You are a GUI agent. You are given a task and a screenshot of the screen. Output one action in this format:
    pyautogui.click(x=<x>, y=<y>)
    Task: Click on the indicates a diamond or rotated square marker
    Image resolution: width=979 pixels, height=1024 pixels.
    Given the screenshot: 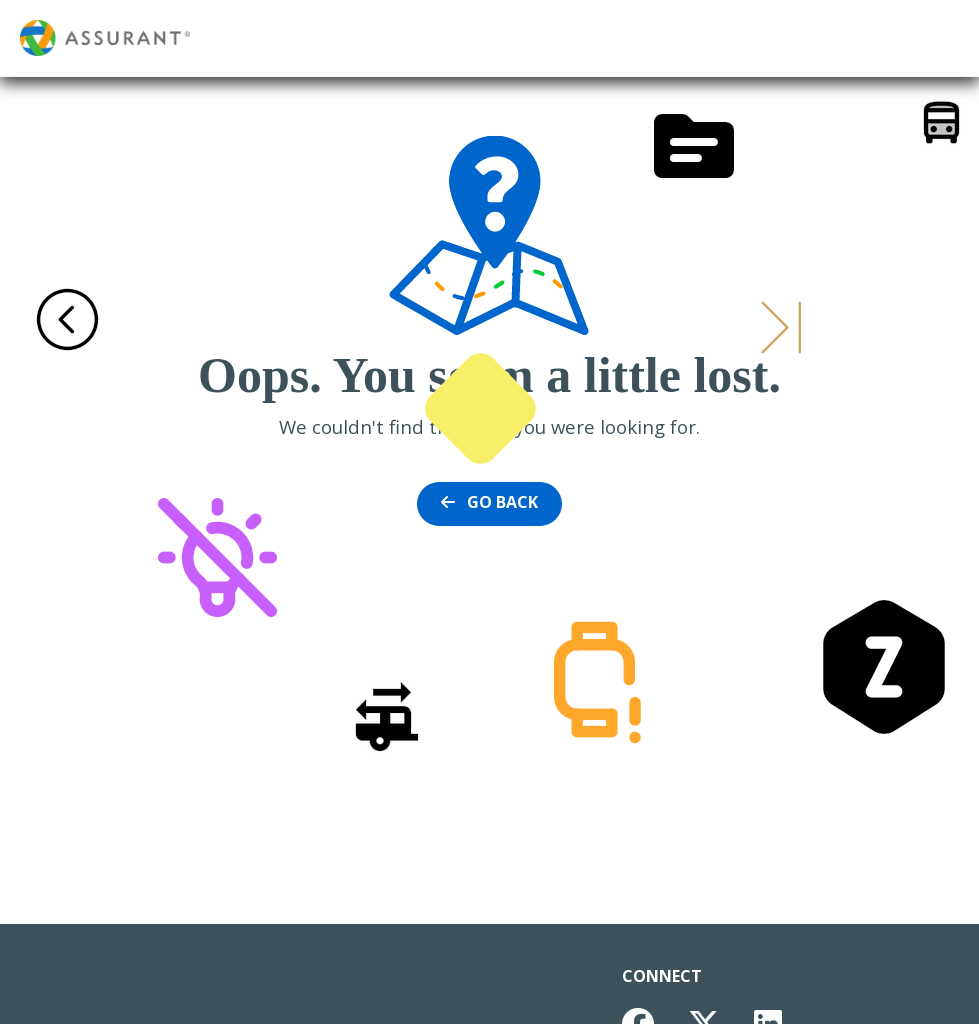 What is the action you would take?
    pyautogui.click(x=480, y=408)
    